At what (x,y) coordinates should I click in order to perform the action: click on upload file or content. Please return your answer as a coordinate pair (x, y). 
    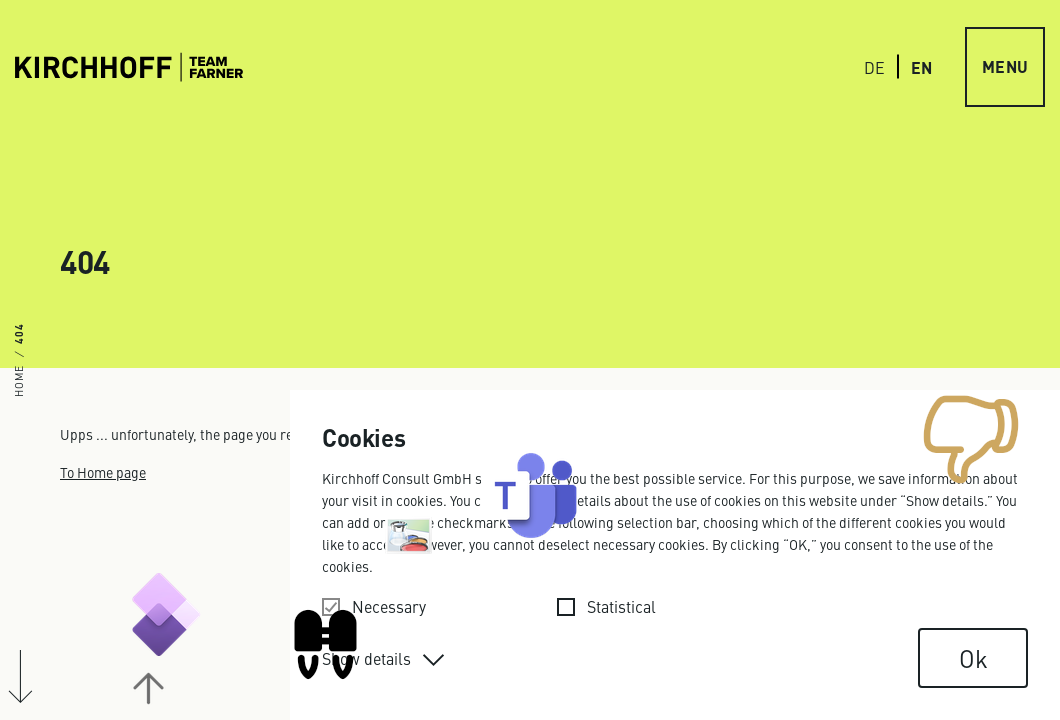
    Looking at the image, I should click on (148, 688).